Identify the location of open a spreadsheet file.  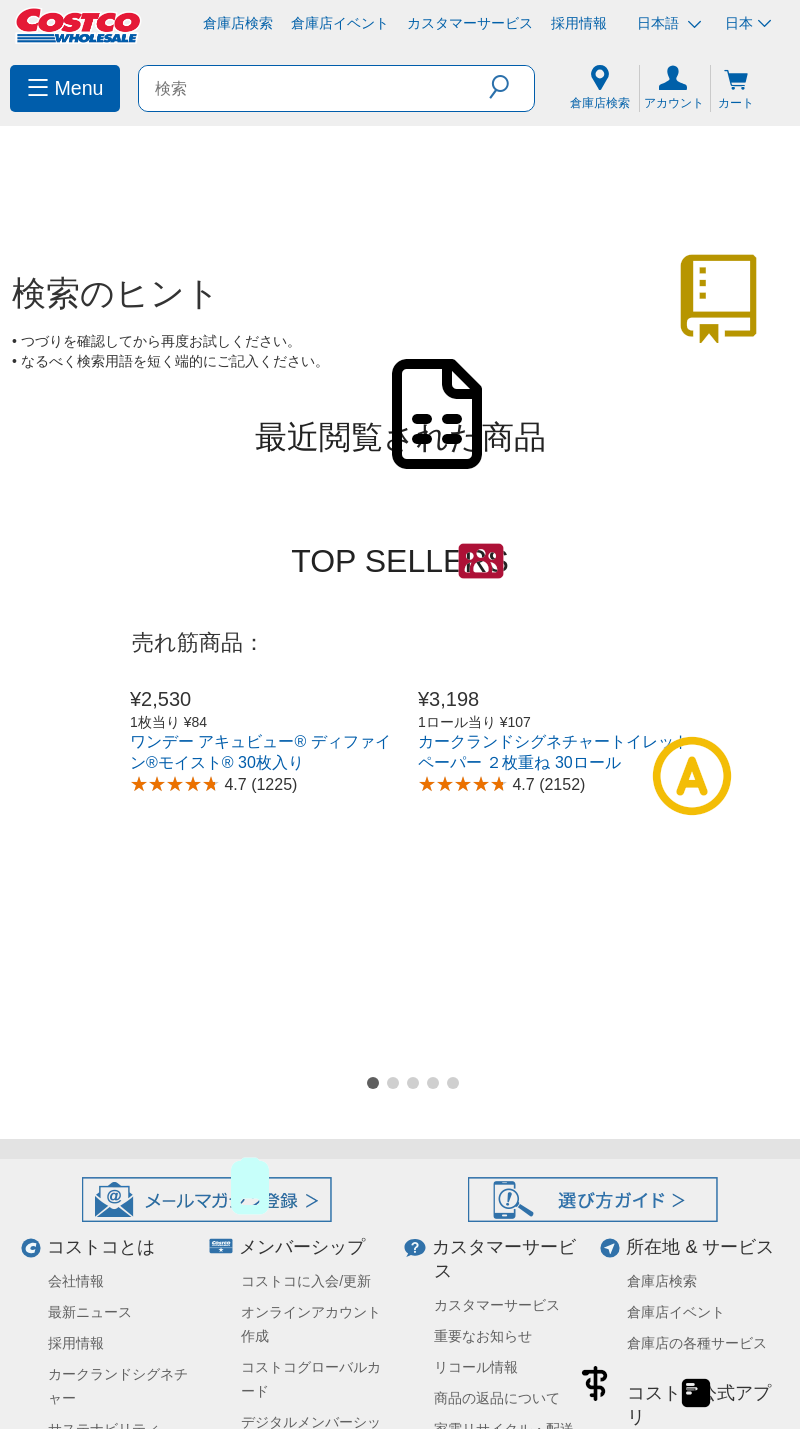
(437, 414).